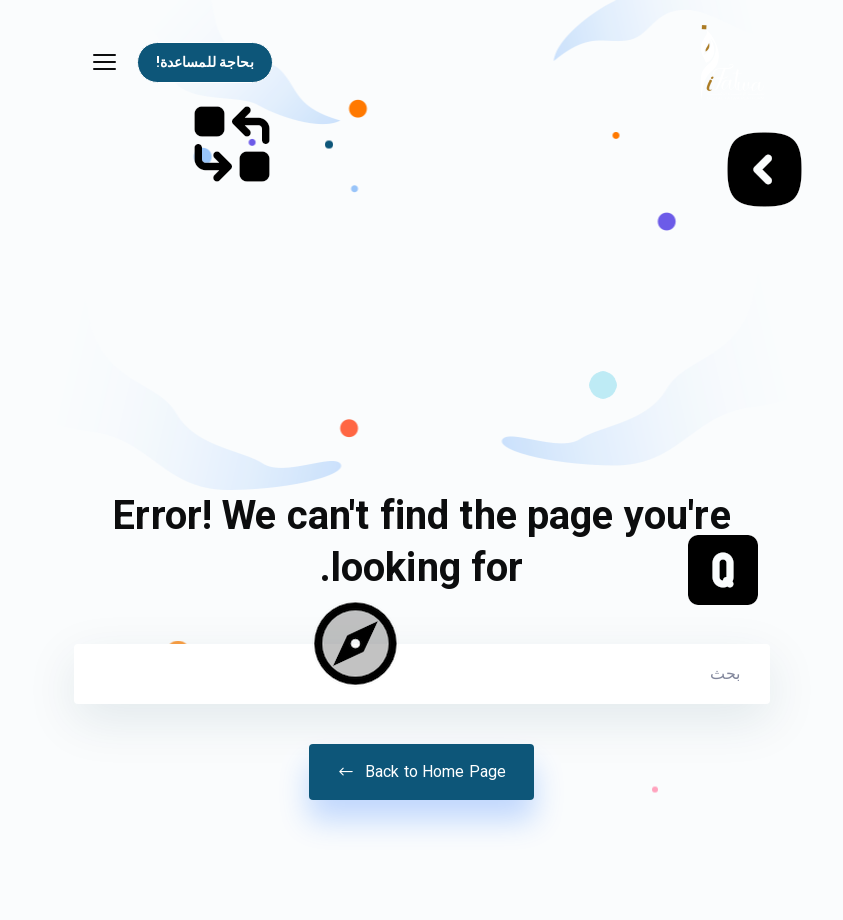 This screenshot has height=920, width=843. What do you see at coordinates (232, 144) in the screenshot?
I see `replace or swap selected items` at bounding box center [232, 144].